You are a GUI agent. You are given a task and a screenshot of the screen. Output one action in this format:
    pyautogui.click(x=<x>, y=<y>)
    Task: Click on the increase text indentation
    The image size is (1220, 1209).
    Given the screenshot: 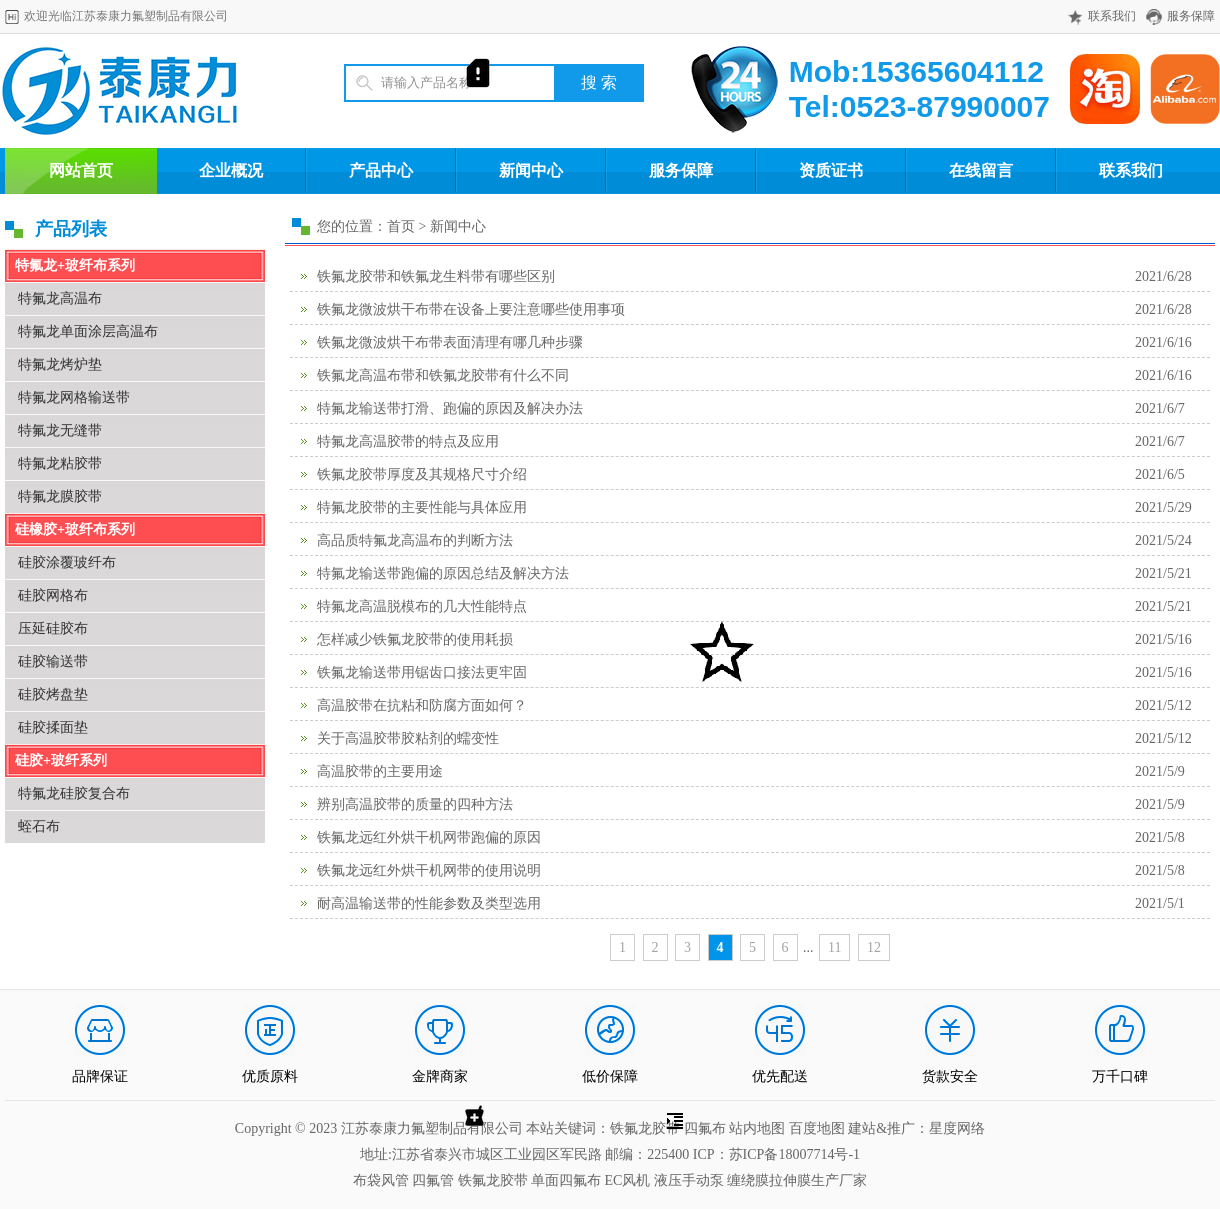 What is the action you would take?
    pyautogui.click(x=675, y=1121)
    